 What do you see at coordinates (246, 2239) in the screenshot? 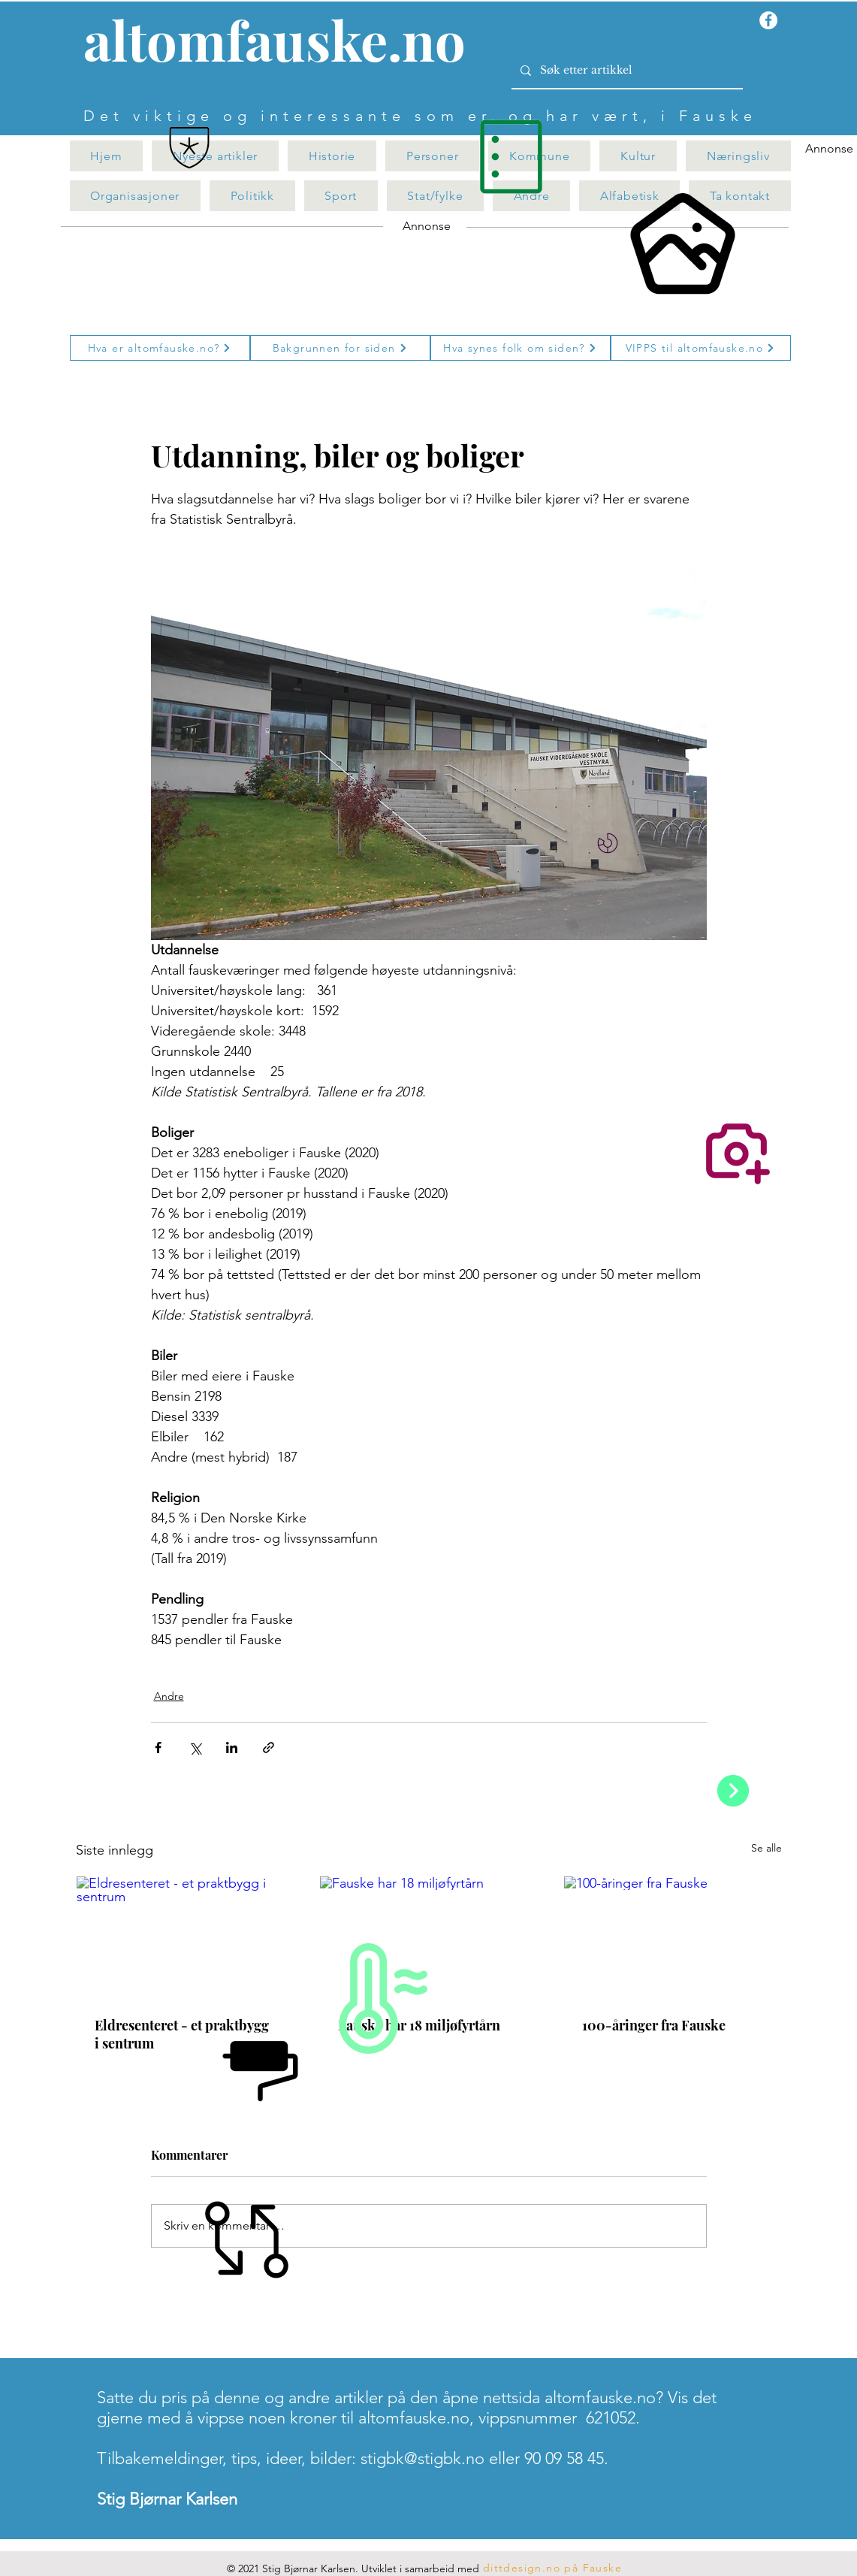
I see `view code differences between versions` at bounding box center [246, 2239].